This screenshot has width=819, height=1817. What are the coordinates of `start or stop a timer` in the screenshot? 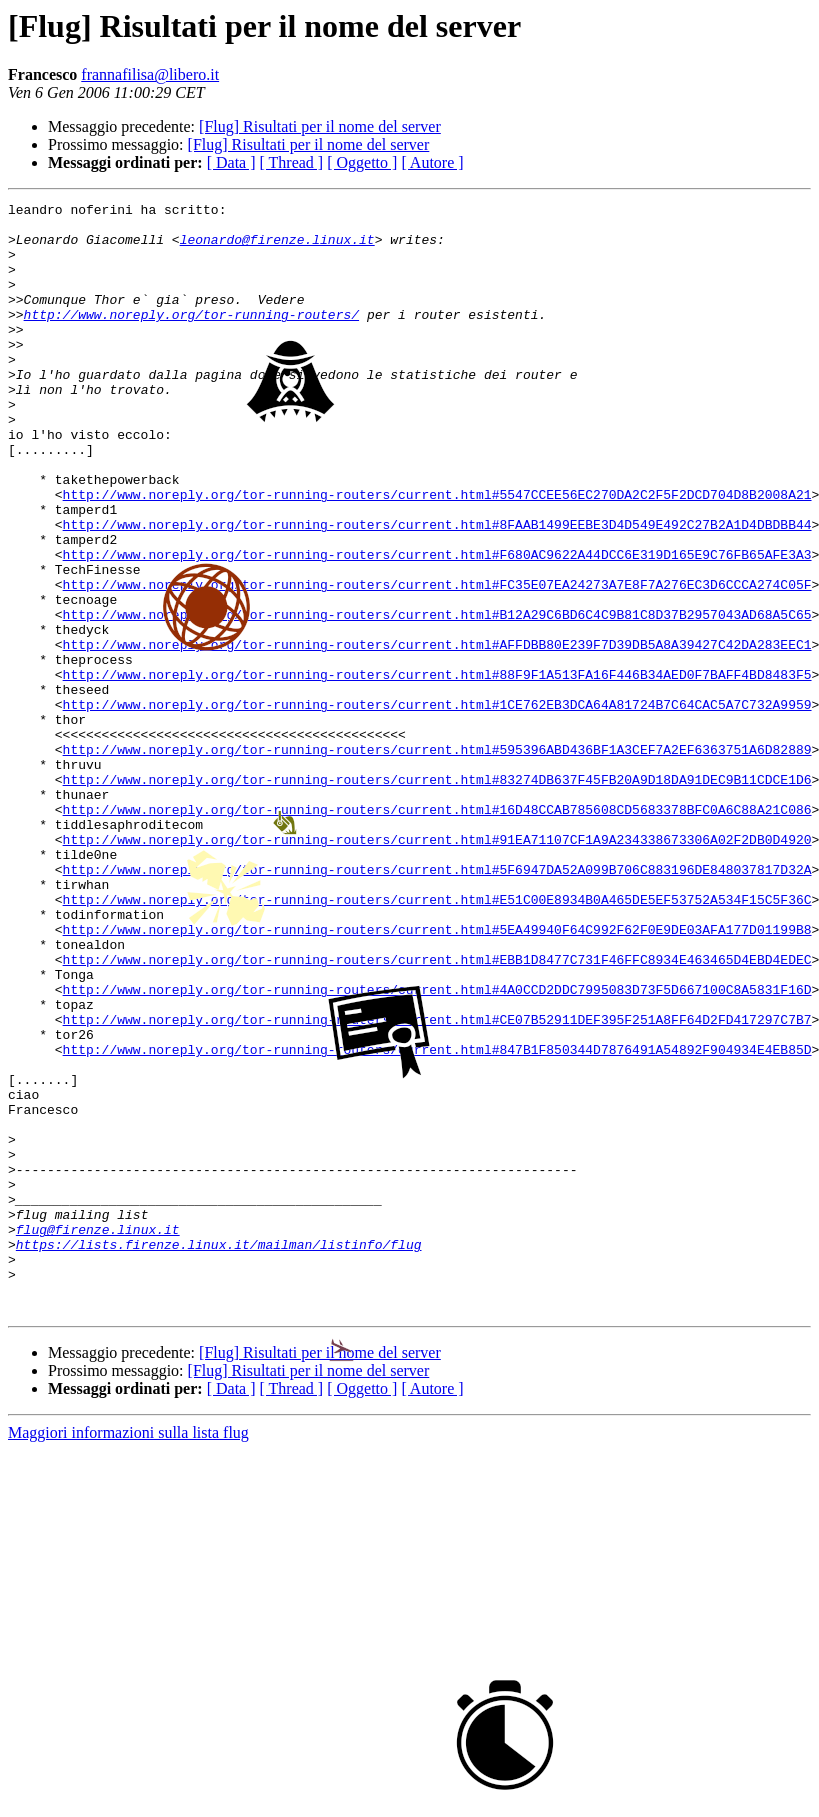 It's located at (505, 1735).